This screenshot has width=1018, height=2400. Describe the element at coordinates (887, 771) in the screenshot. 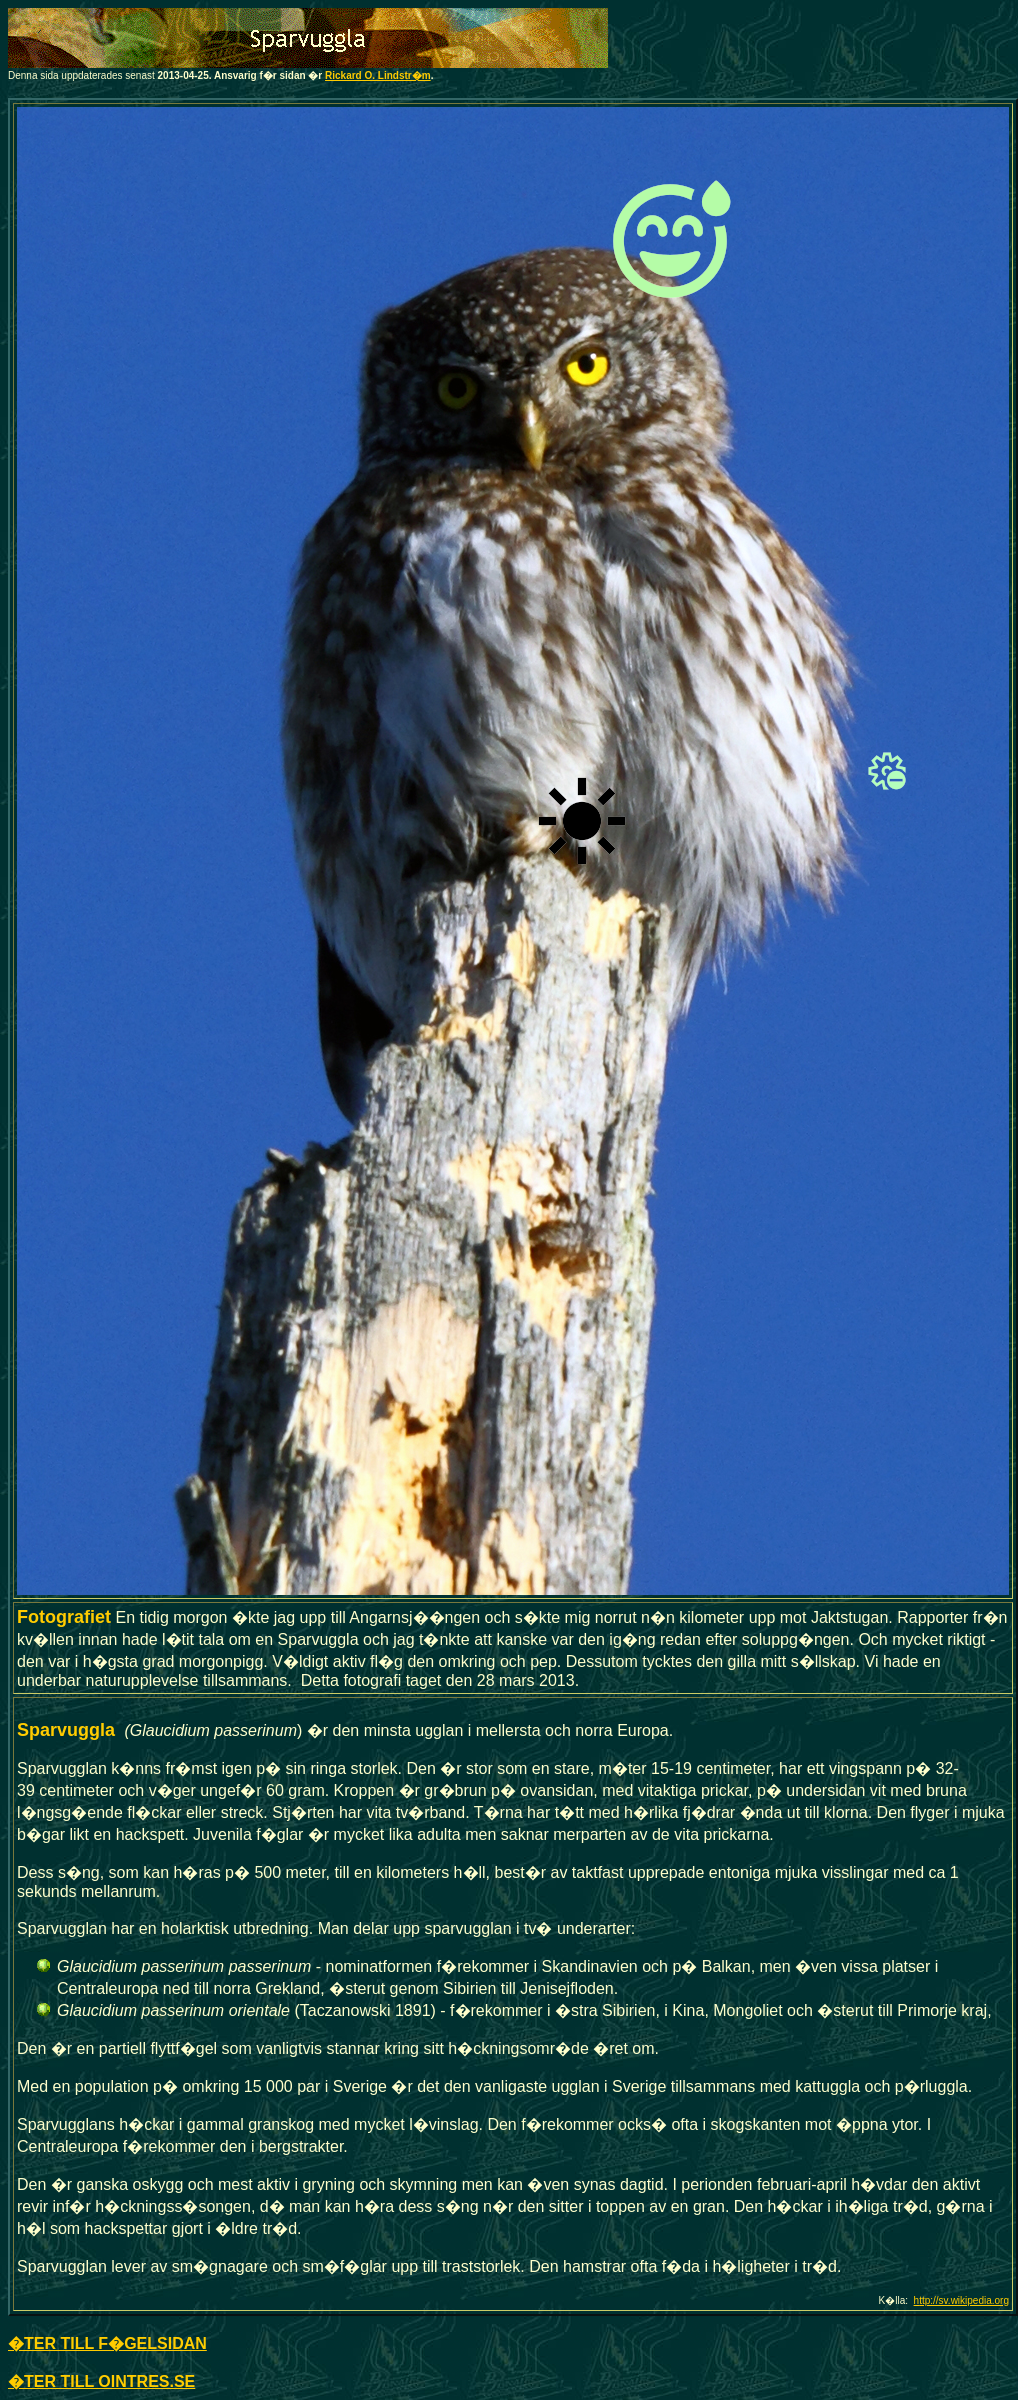

I see `exclude file or folder from settings` at that location.